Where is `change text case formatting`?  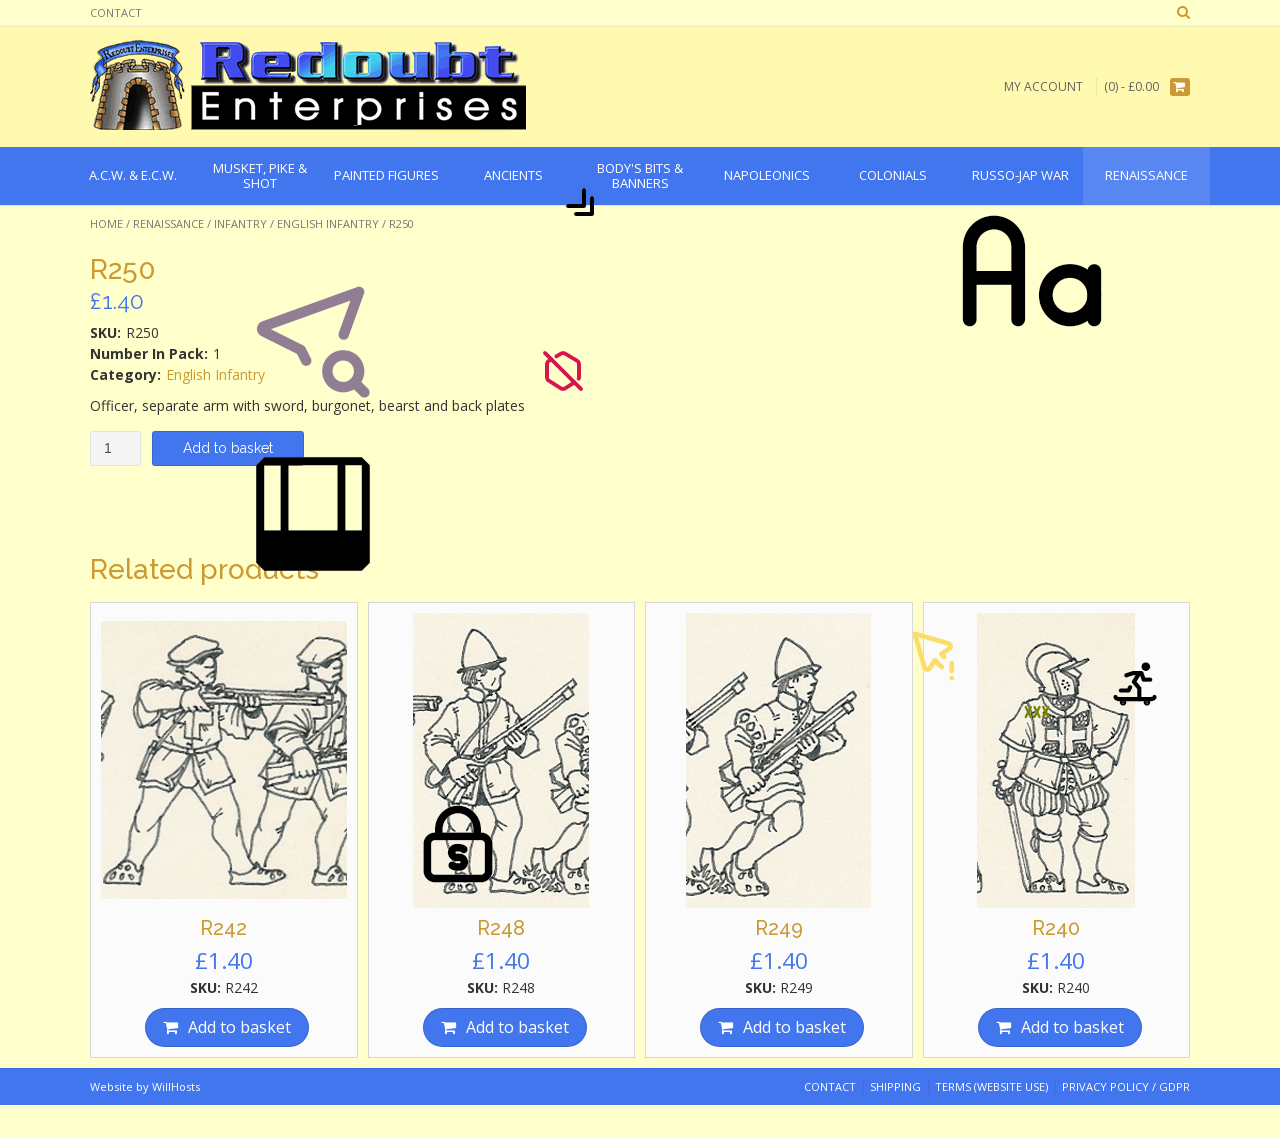 change text case formatting is located at coordinates (1032, 271).